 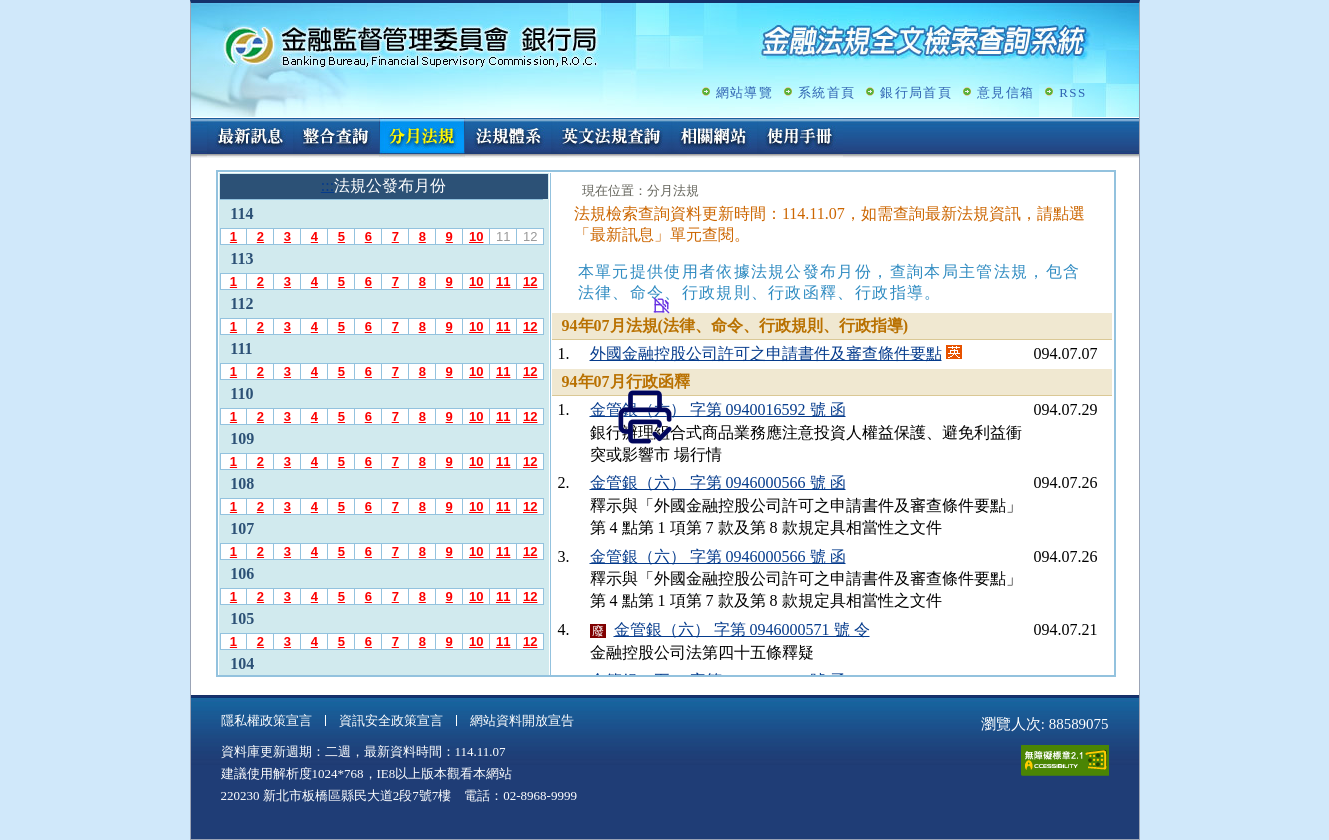 I want to click on print job completed successfully, so click(x=645, y=417).